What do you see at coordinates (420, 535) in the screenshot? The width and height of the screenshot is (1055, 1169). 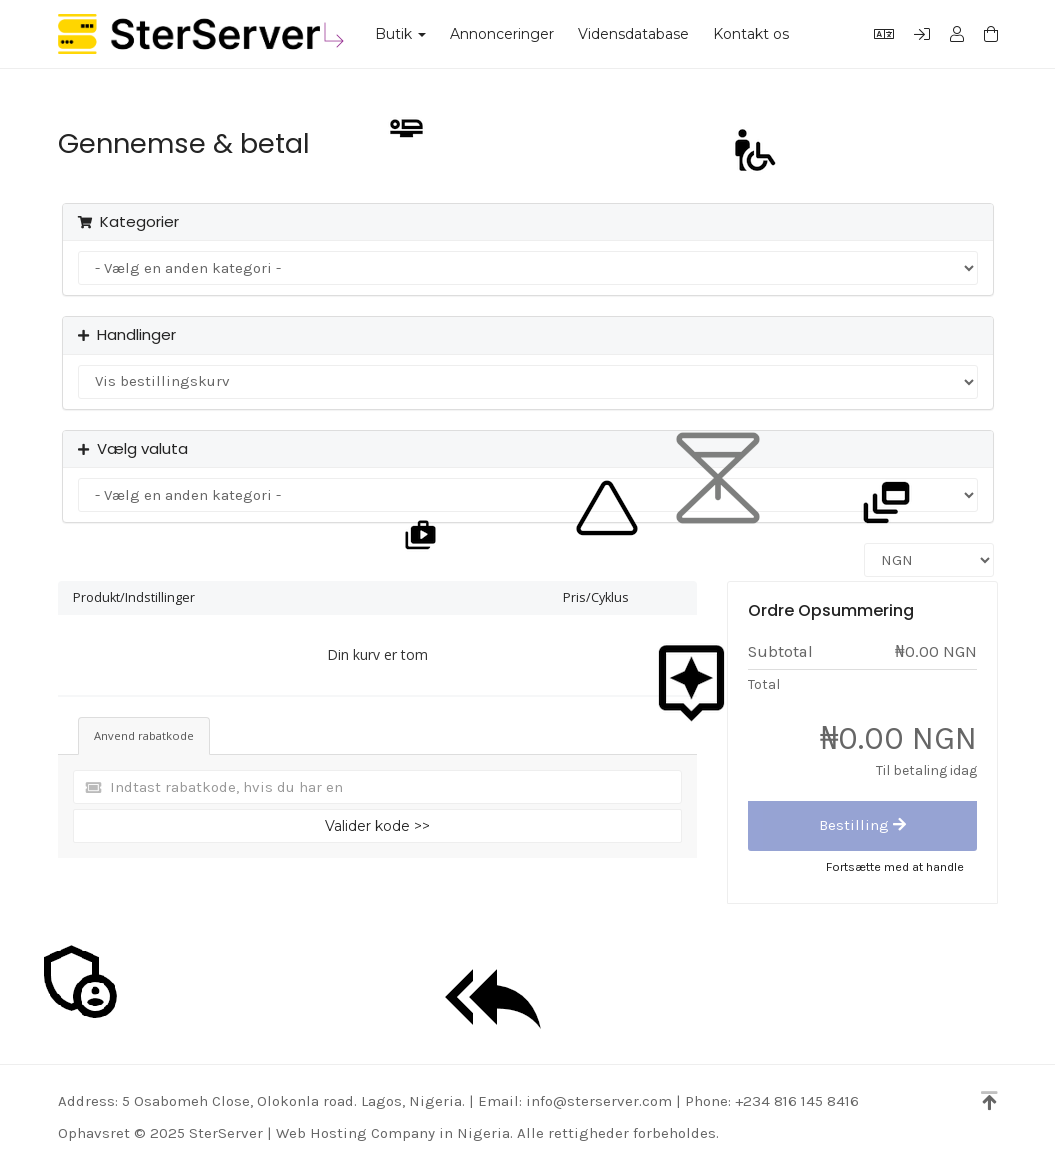 I see `view your purchased videos or media` at bounding box center [420, 535].